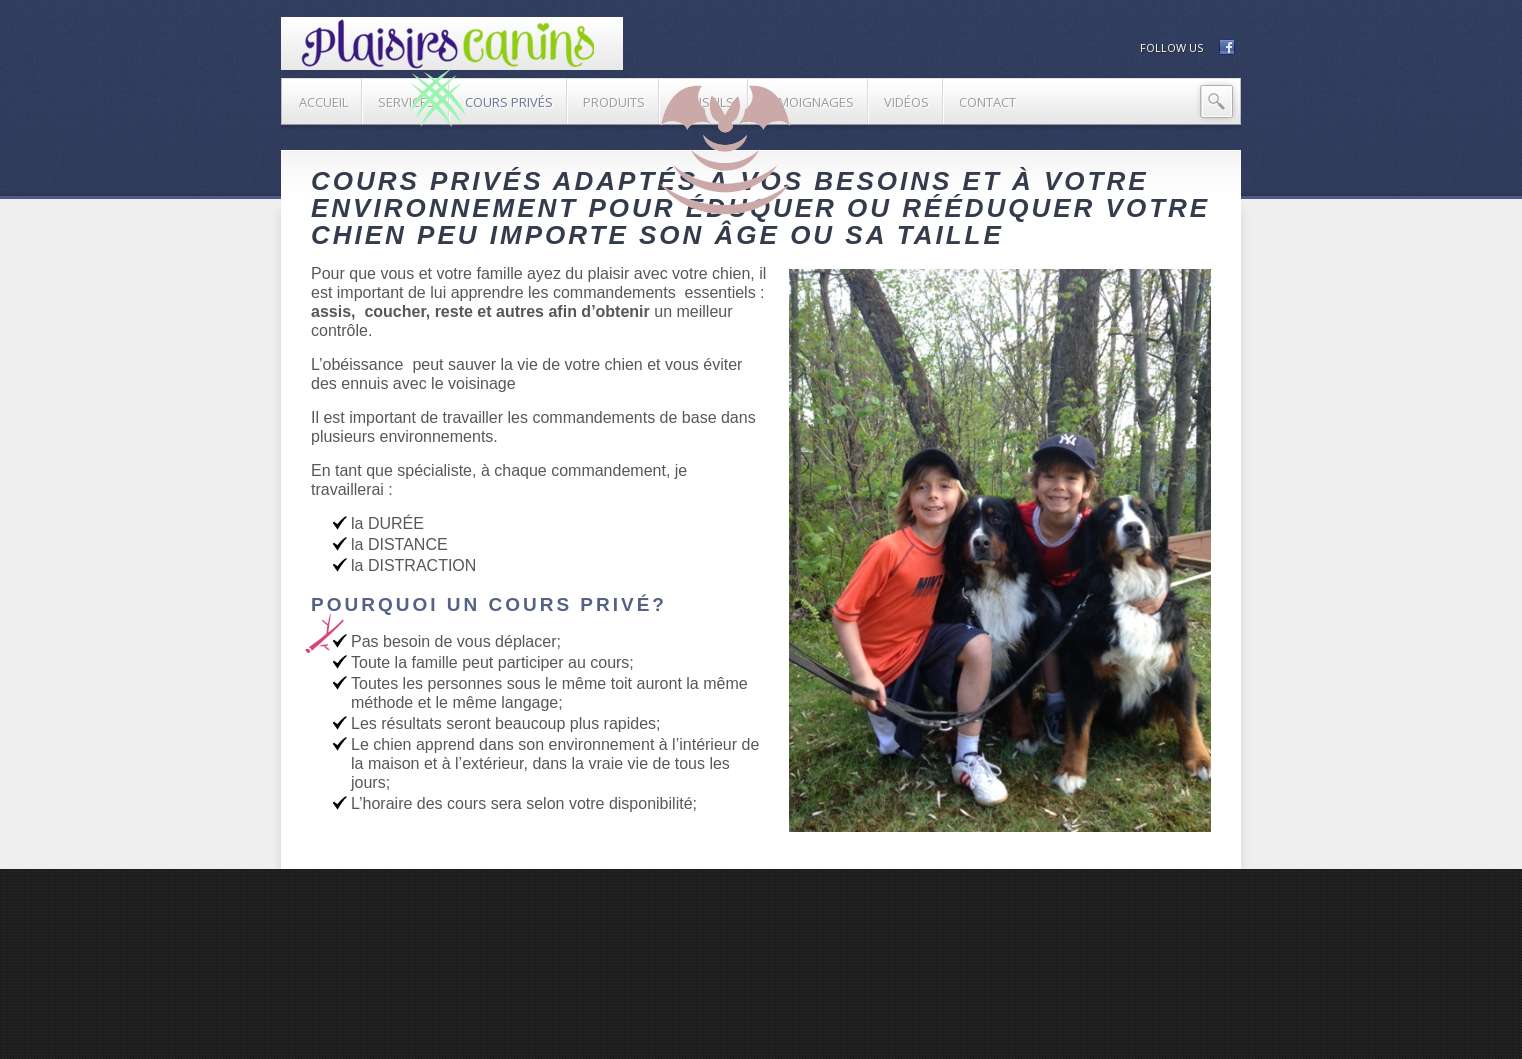 The width and height of the screenshot is (1522, 1059). I want to click on attack or slash action in a game, so click(438, 98).